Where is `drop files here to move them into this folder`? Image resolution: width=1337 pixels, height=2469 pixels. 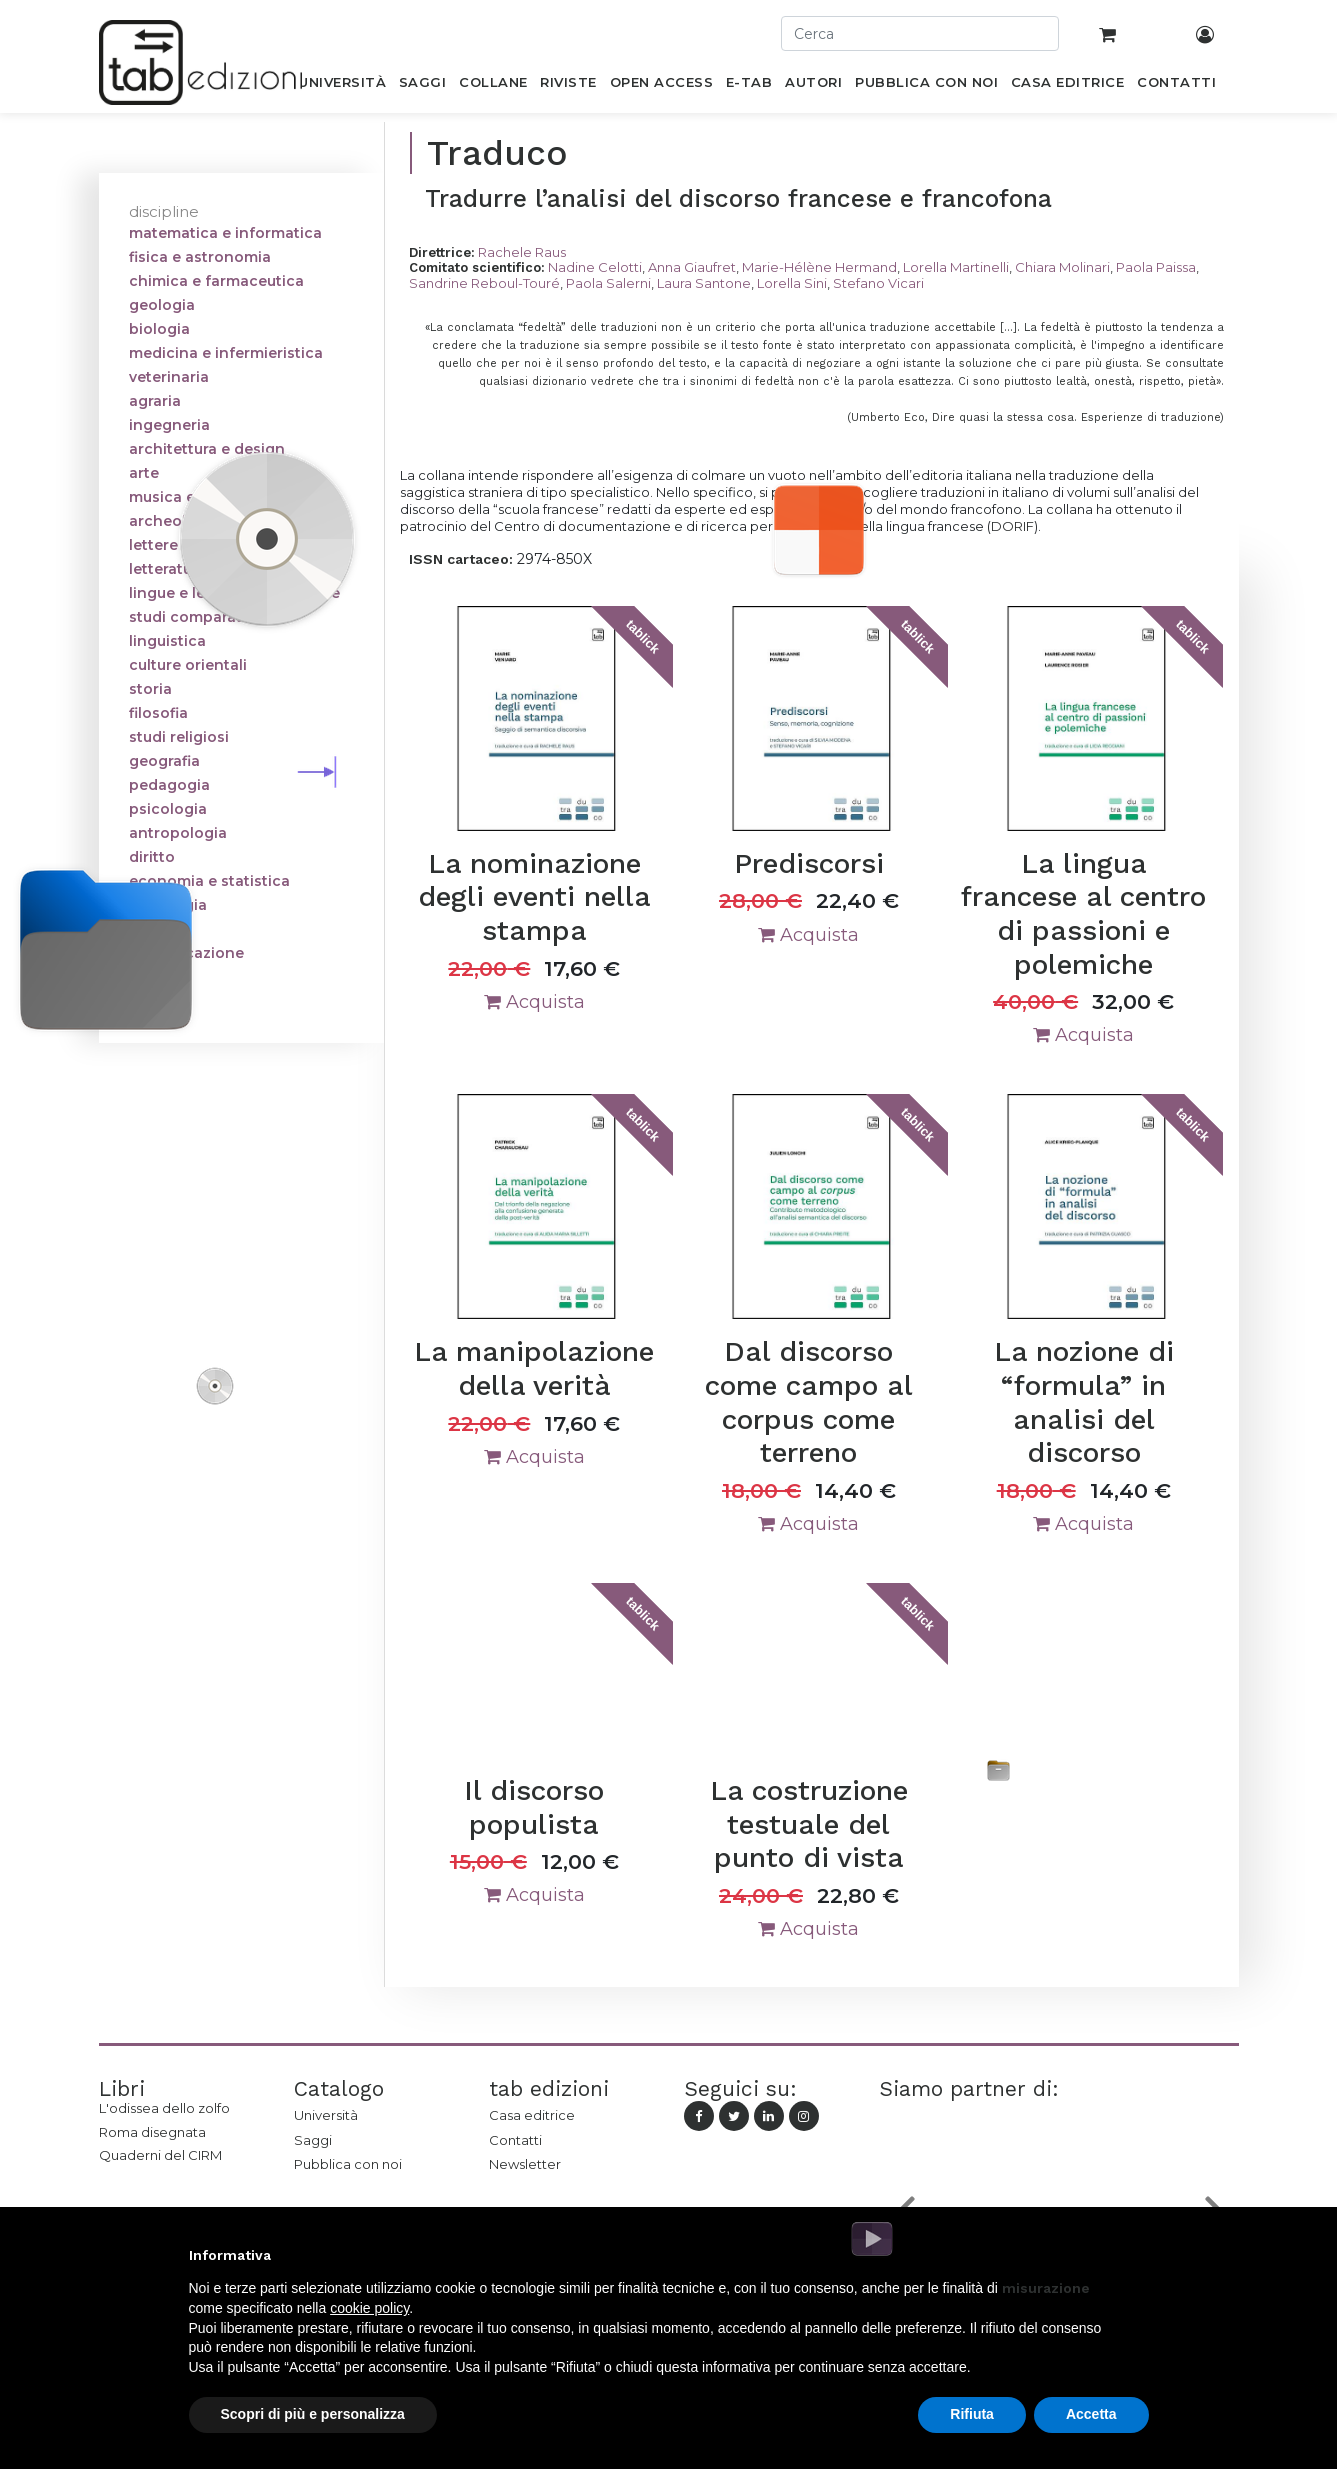 drop files here to move them into this folder is located at coordinates (106, 950).